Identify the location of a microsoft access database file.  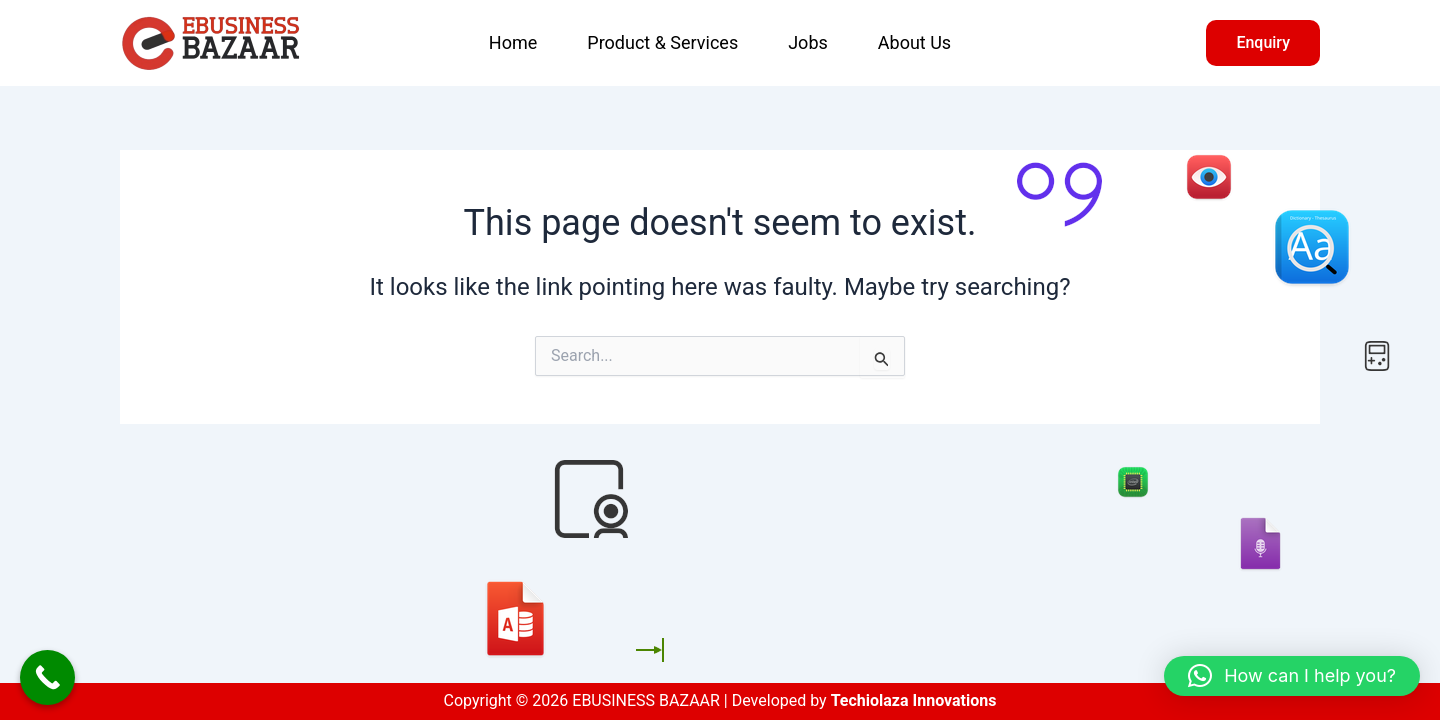
(515, 618).